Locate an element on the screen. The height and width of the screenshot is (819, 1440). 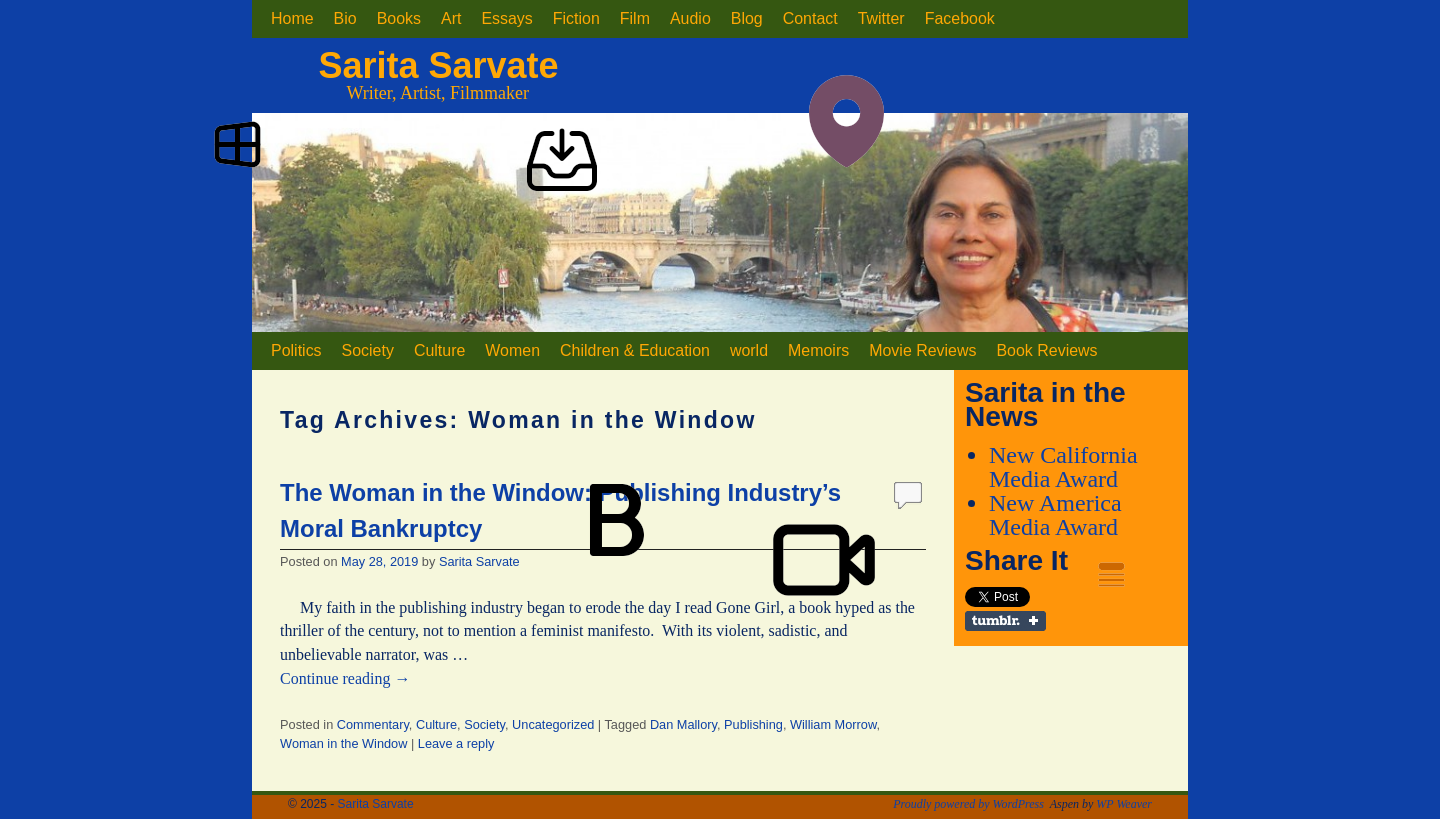
view location on map is located at coordinates (846, 119).